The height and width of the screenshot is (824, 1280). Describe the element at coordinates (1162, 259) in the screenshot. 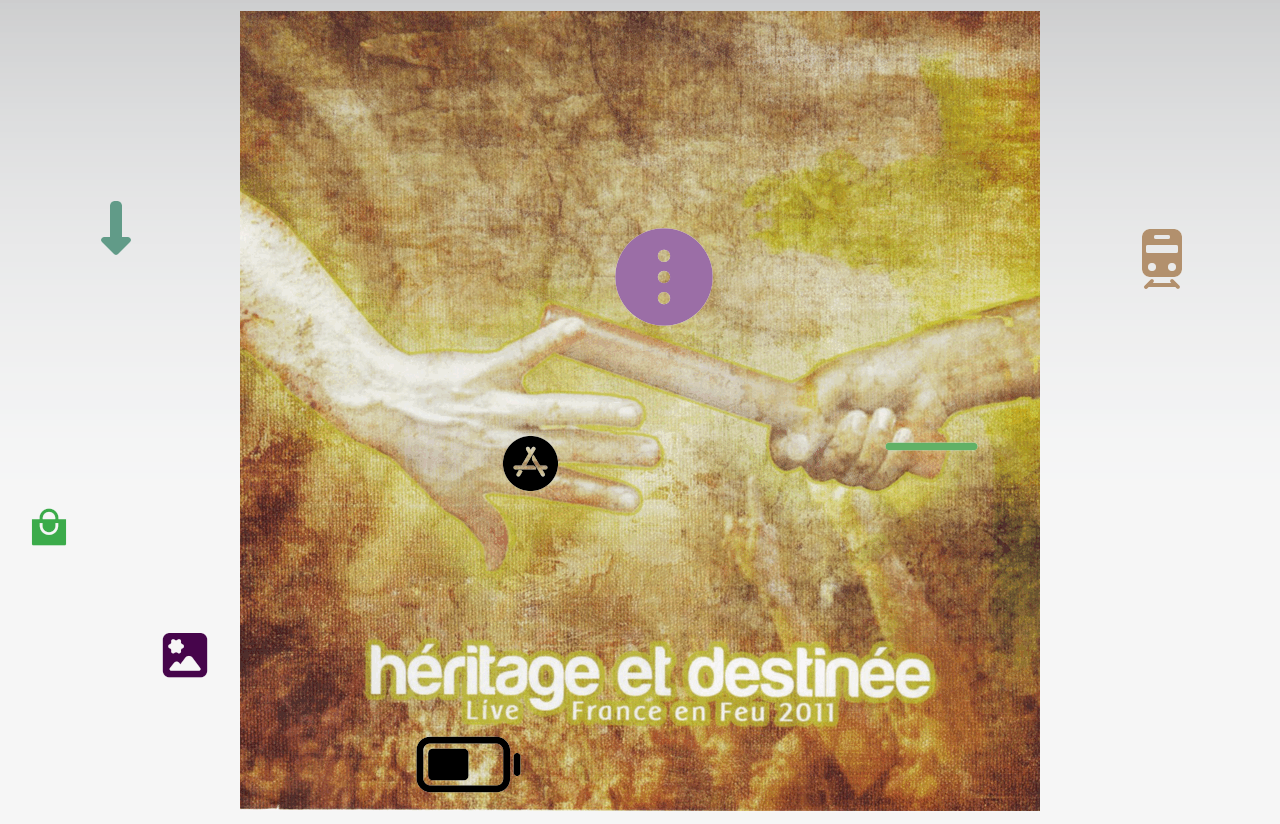

I see `view subway or metro transit options` at that location.